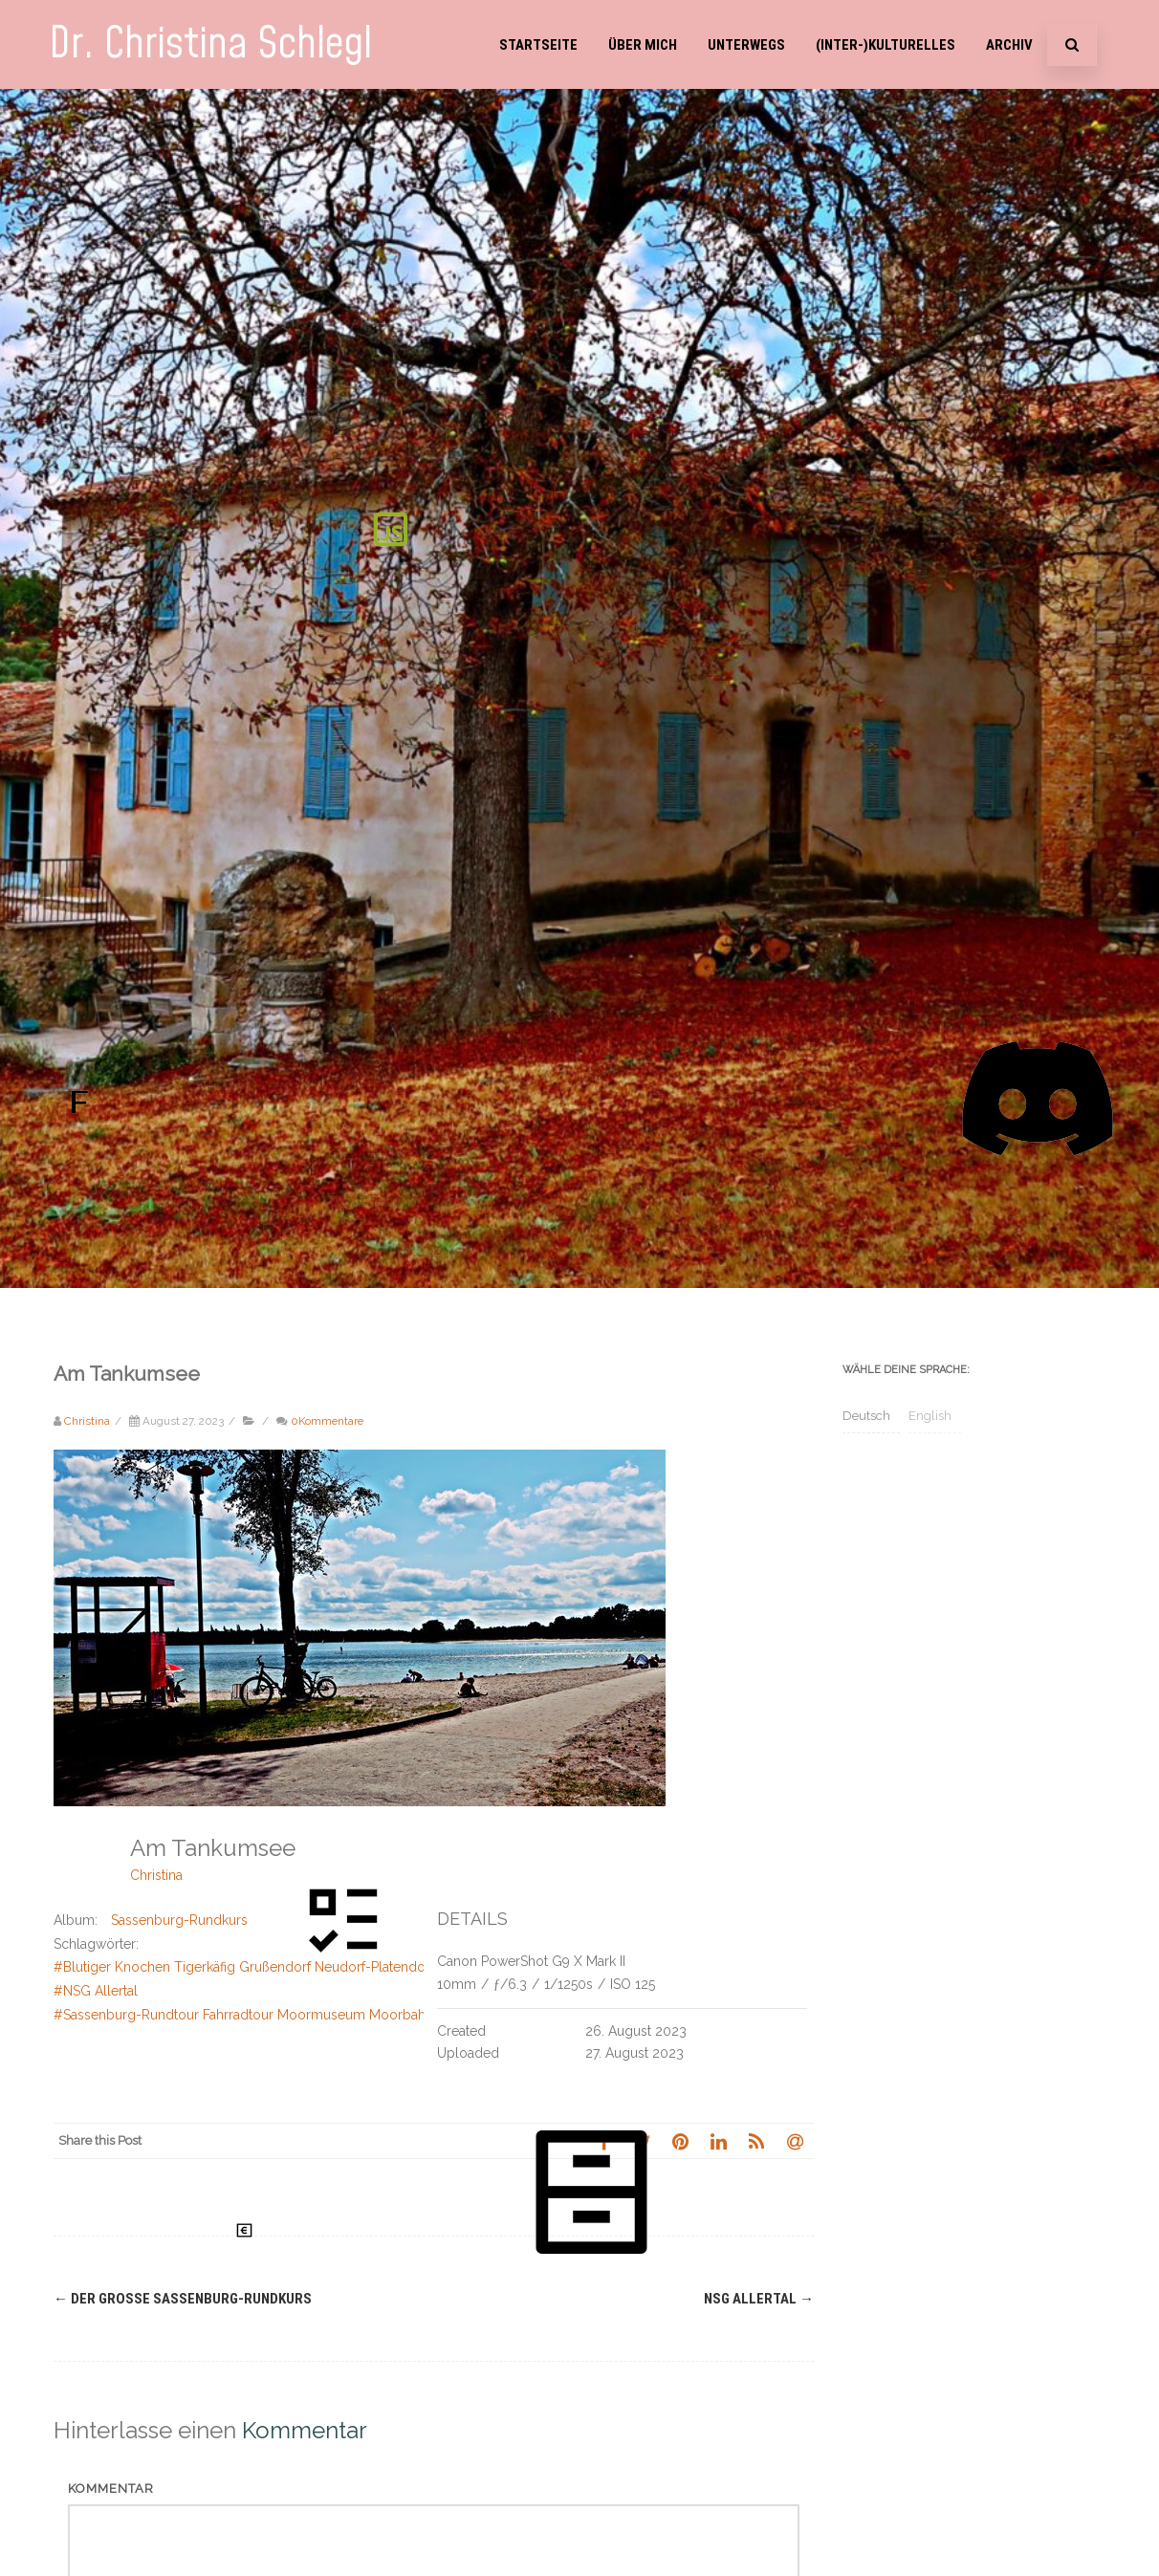  What do you see at coordinates (591, 2192) in the screenshot?
I see `access archived files or documents` at bounding box center [591, 2192].